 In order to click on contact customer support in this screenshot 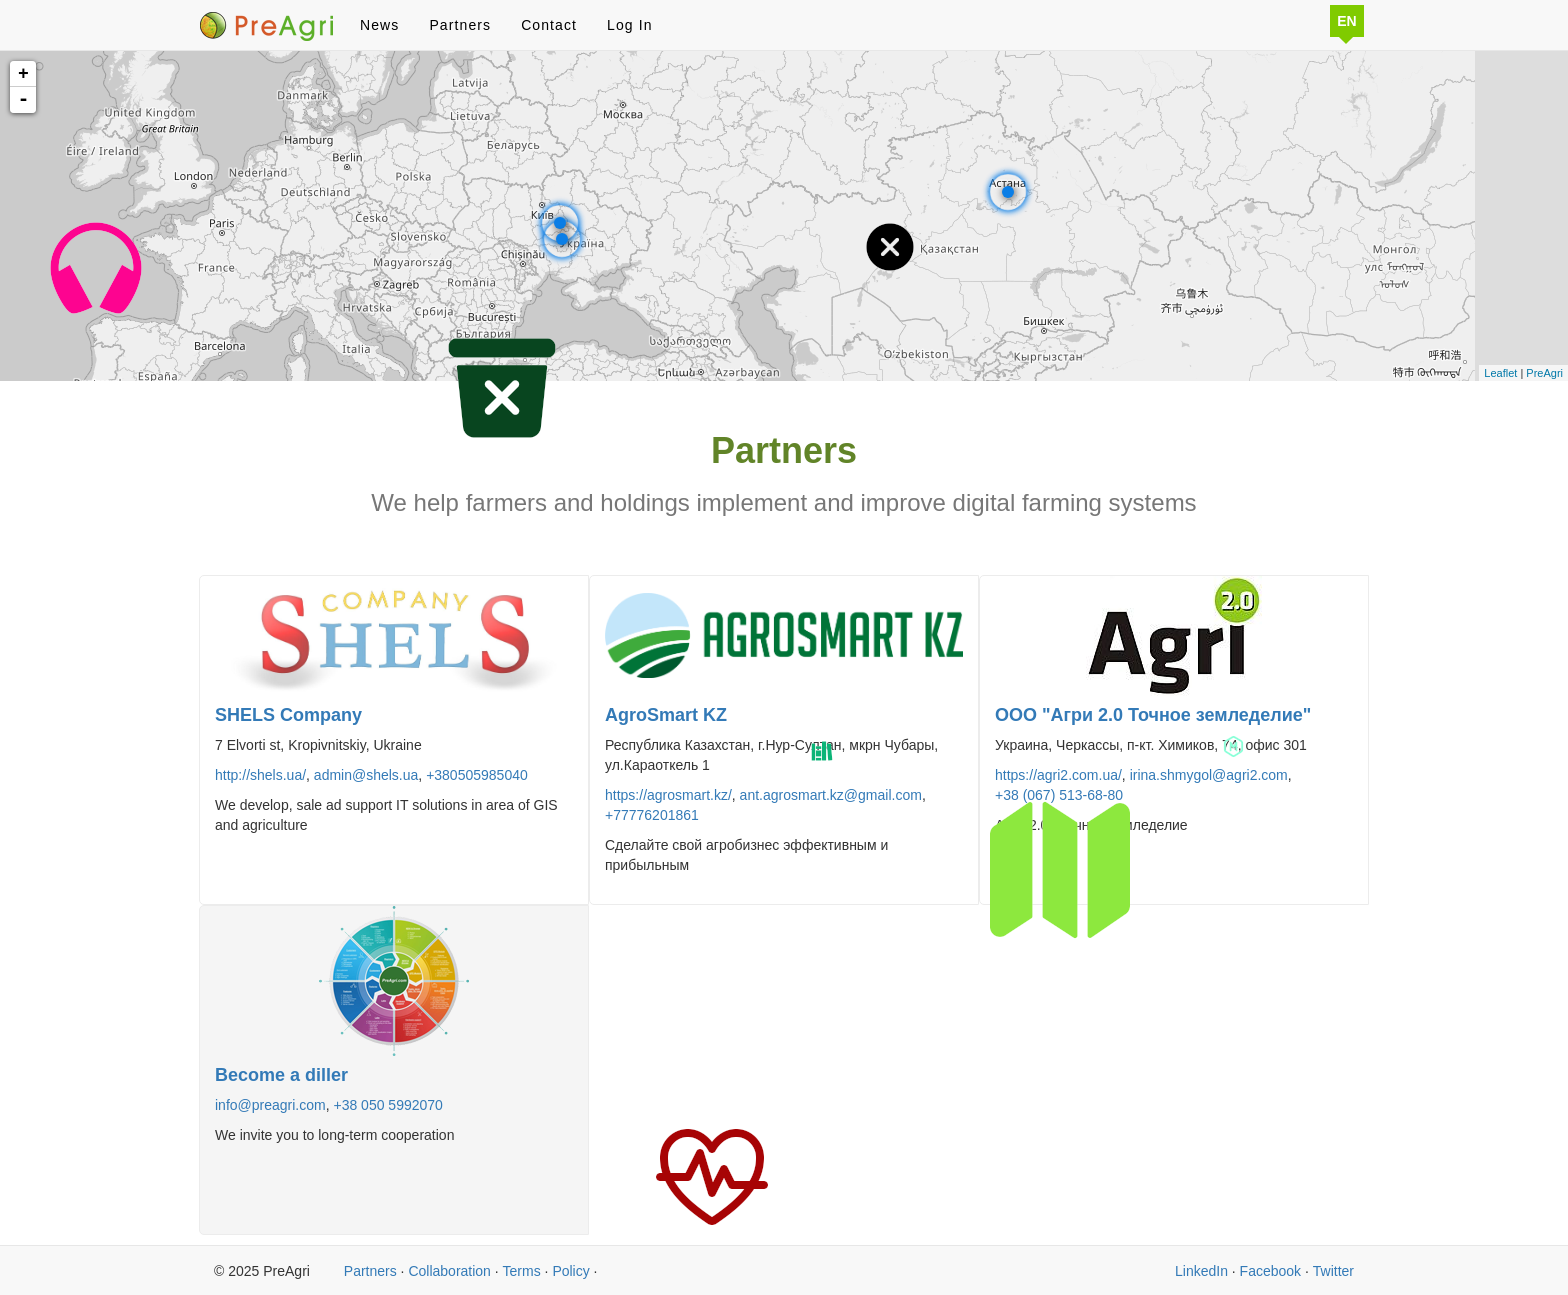, I will do `click(96, 268)`.